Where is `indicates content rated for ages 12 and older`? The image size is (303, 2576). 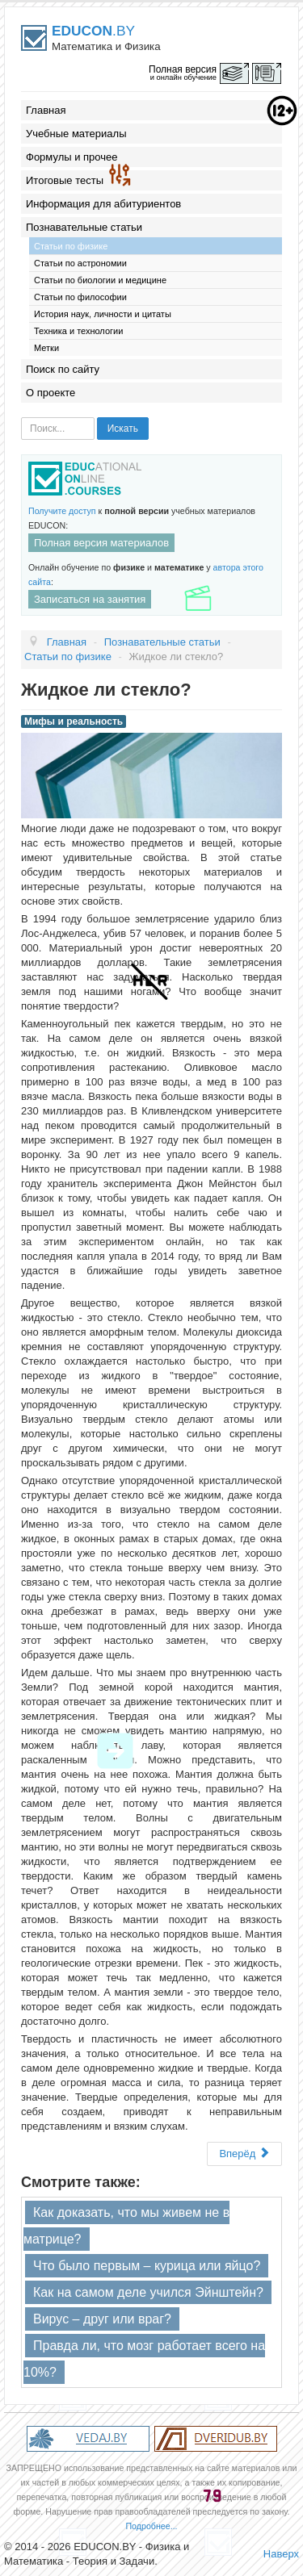
indicates content rated for ages 12 and older is located at coordinates (282, 111).